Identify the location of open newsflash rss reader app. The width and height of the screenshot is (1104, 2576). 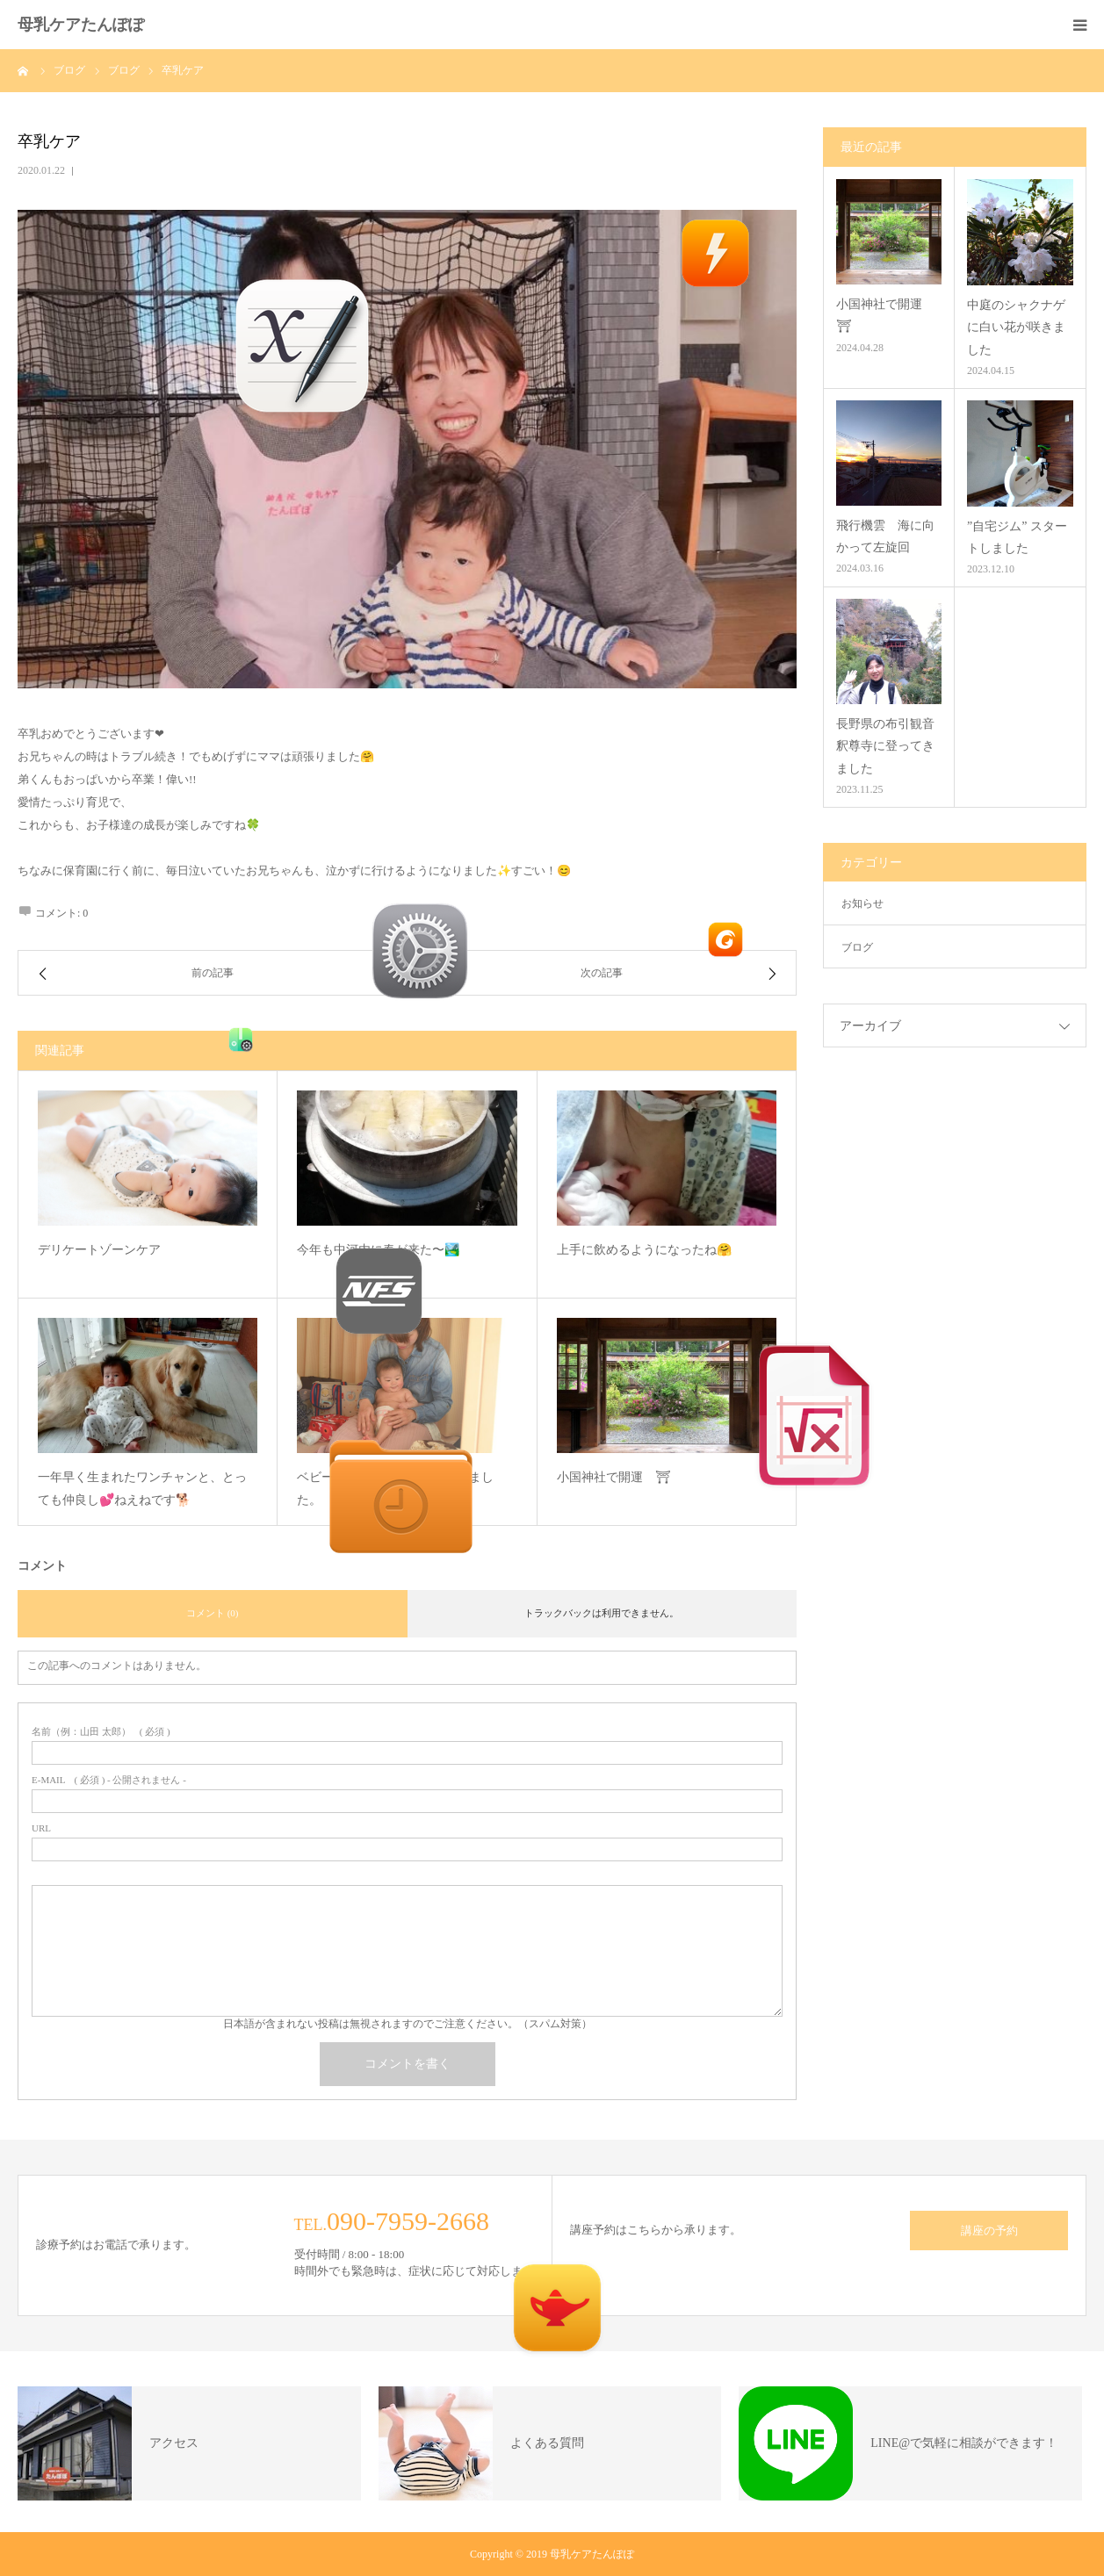
(715, 253).